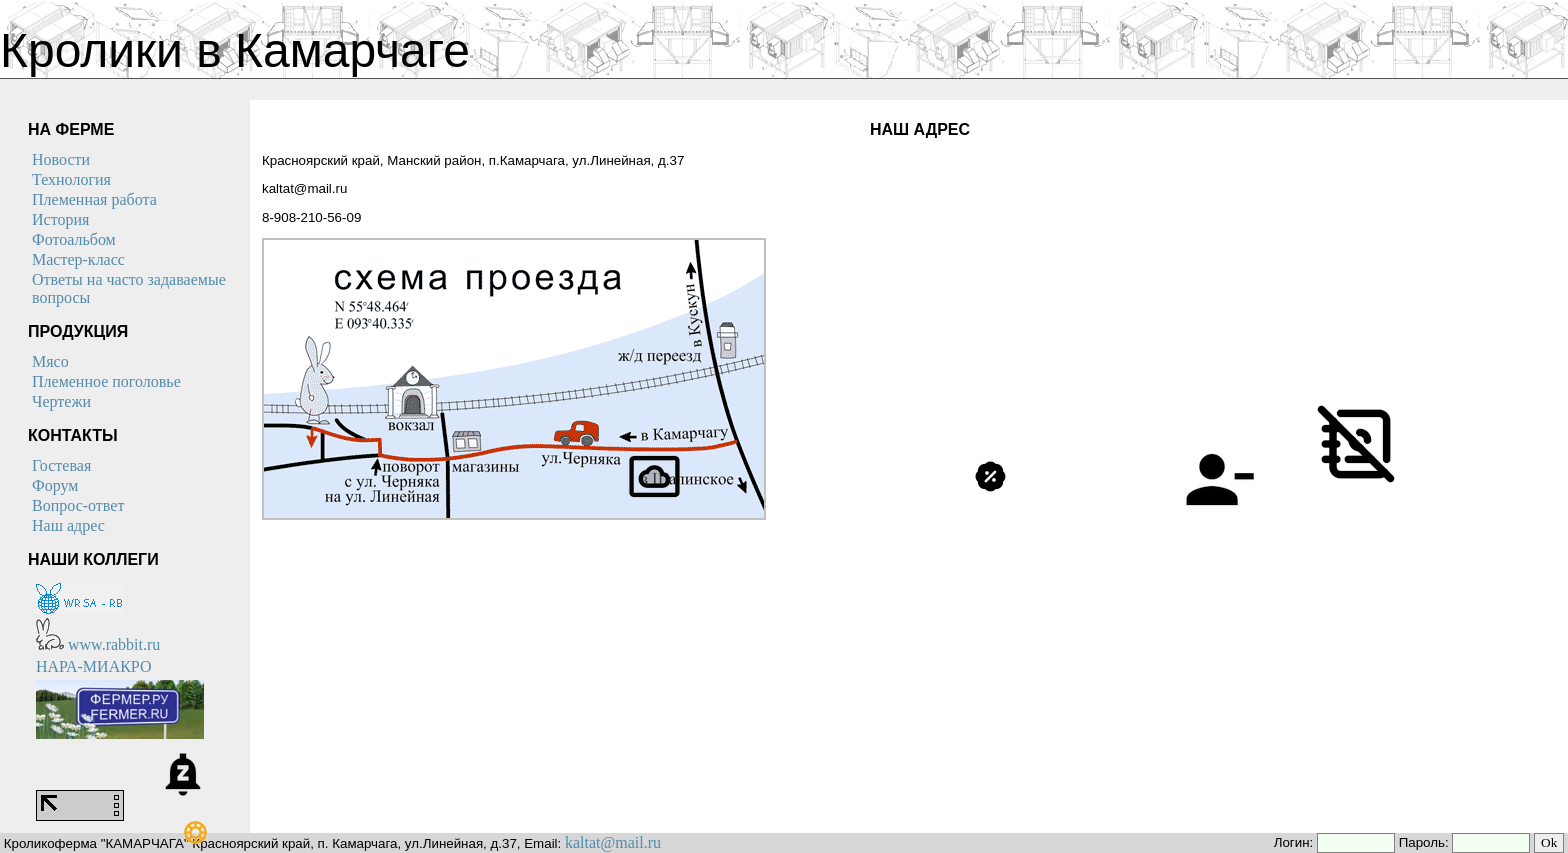 This screenshot has height=853, width=1568. What do you see at coordinates (1218, 479) in the screenshot?
I see `remove a contact or friend` at bounding box center [1218, 479].